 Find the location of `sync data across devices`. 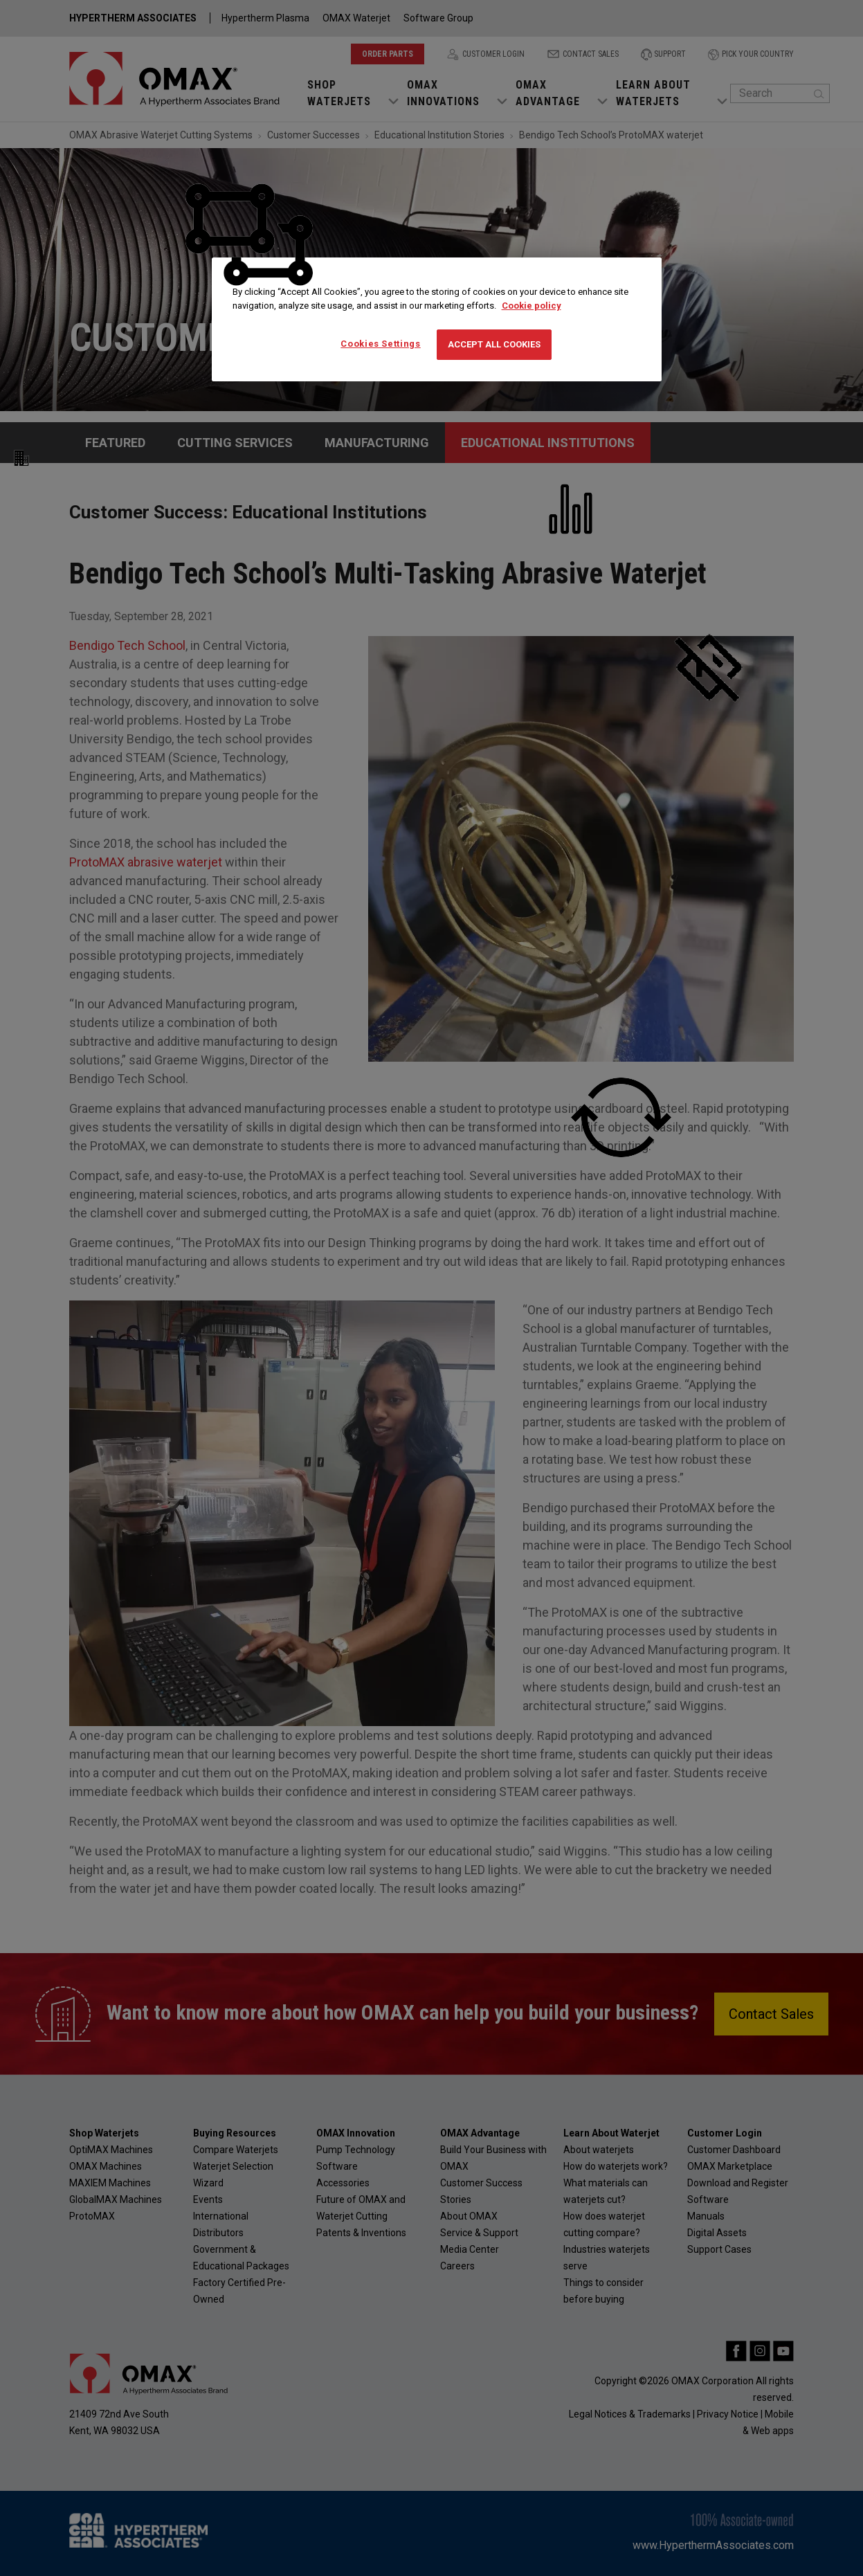

sync data across devices is located at coordinates (621, 1117).